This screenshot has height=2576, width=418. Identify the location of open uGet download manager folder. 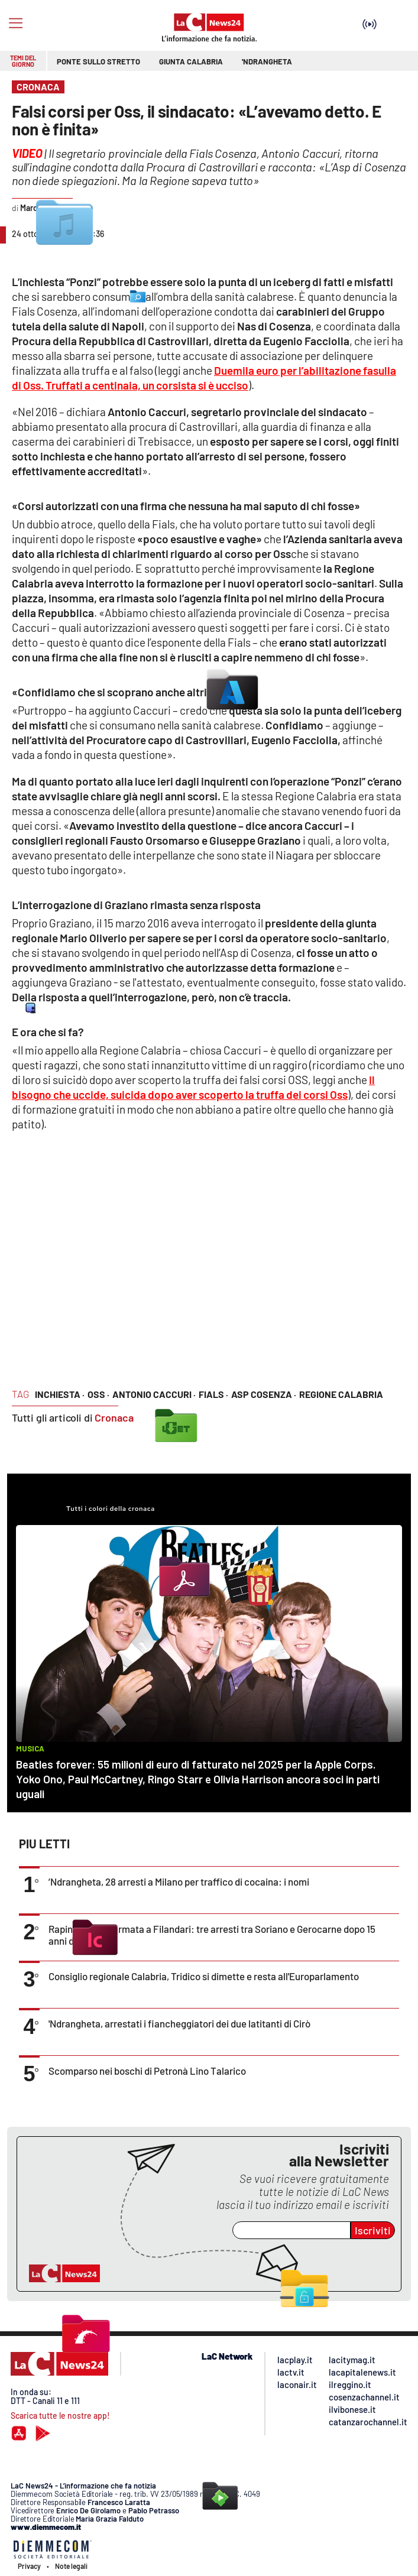
(176, 1426).